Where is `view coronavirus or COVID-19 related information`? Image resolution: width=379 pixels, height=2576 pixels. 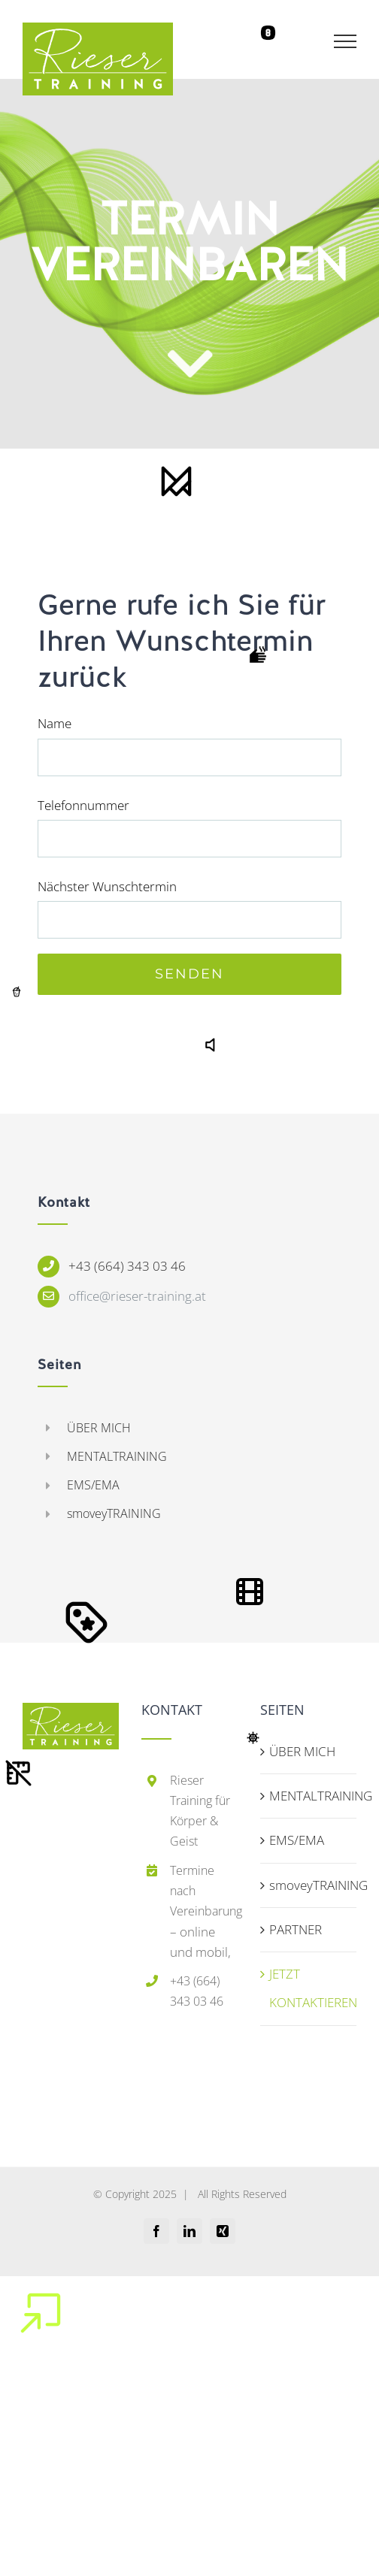 view coronavirus or COVID-19 related information is located at coordinates (253, 1737).